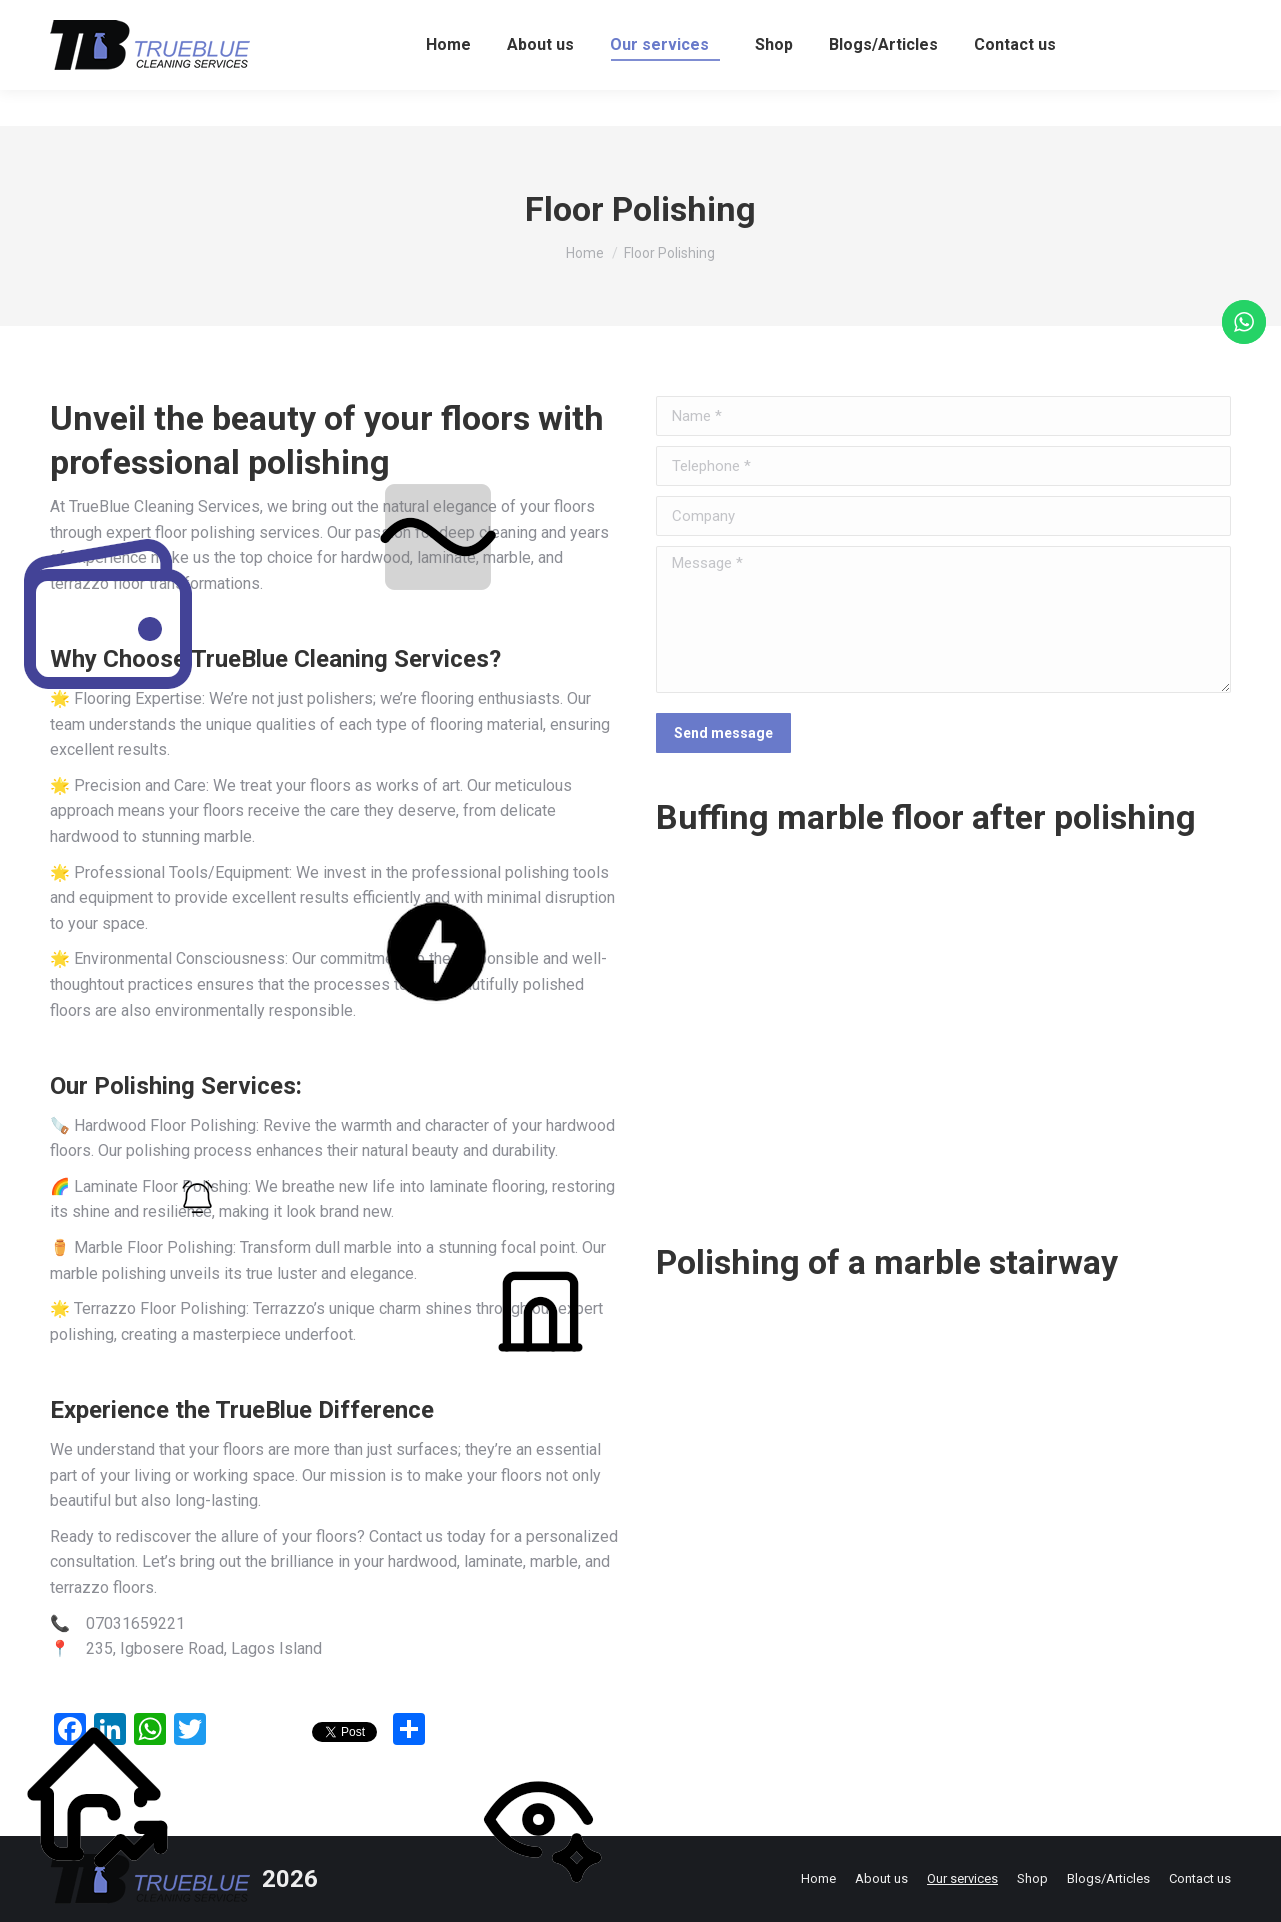  I want to click on view building or property details, so click(540, 1309).